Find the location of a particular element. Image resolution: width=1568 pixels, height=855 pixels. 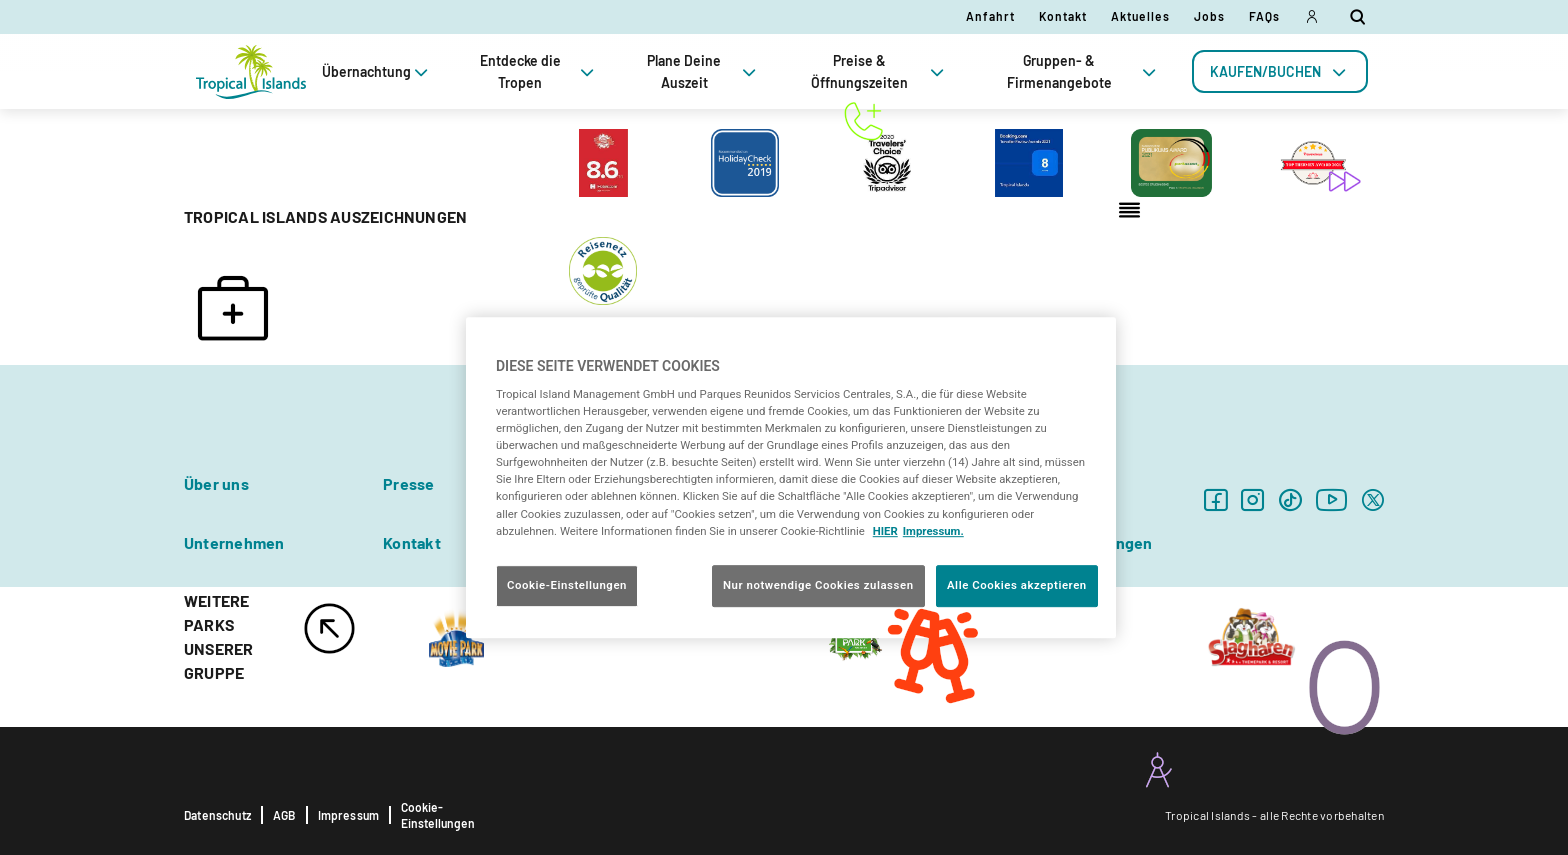

celebrate a milestone or achievement is located at coordinates (934, 655).